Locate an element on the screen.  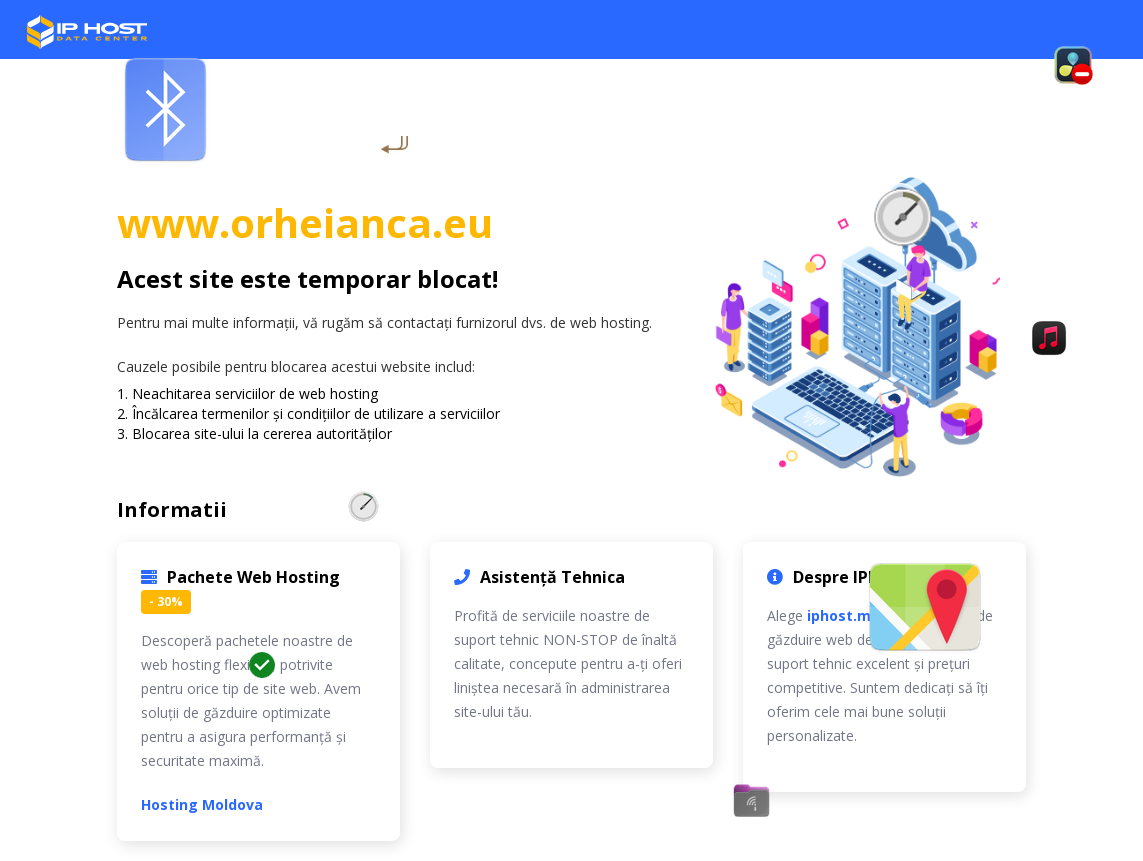
indicates bluetooth is active and connected is located at coordinates (165, 109).